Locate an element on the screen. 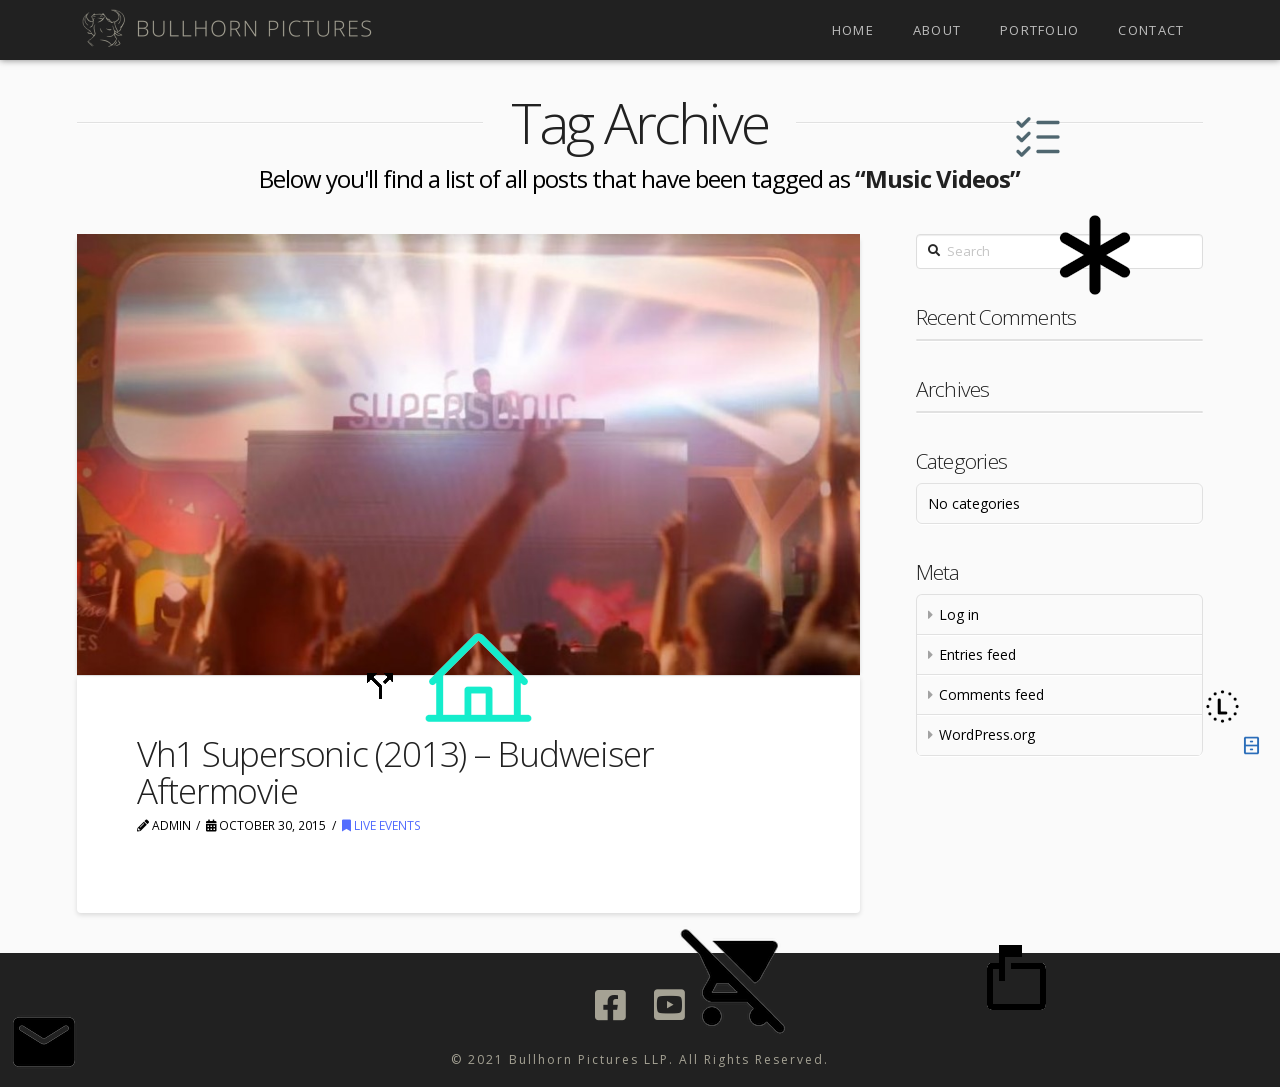  indicates a required field in a form is located at coordinates (1095, 255).